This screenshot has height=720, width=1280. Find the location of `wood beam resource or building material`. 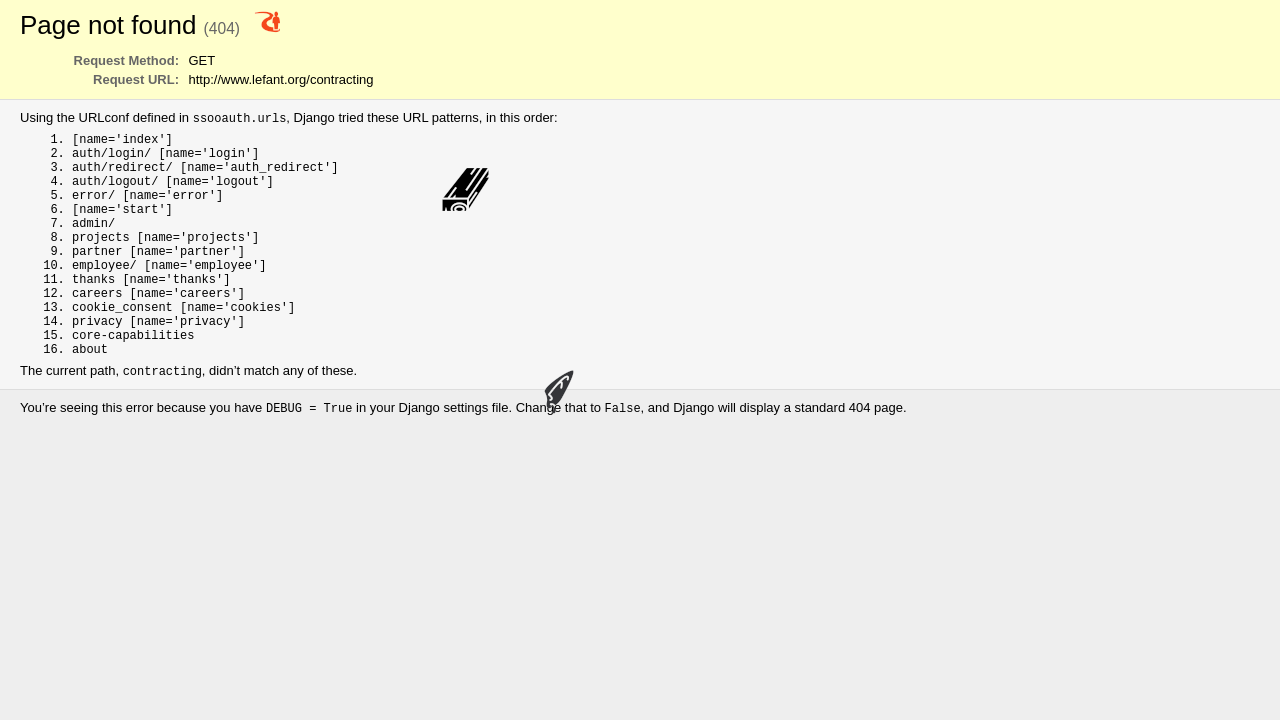

wood beam resource or building material is located at coordinates (465, 189).